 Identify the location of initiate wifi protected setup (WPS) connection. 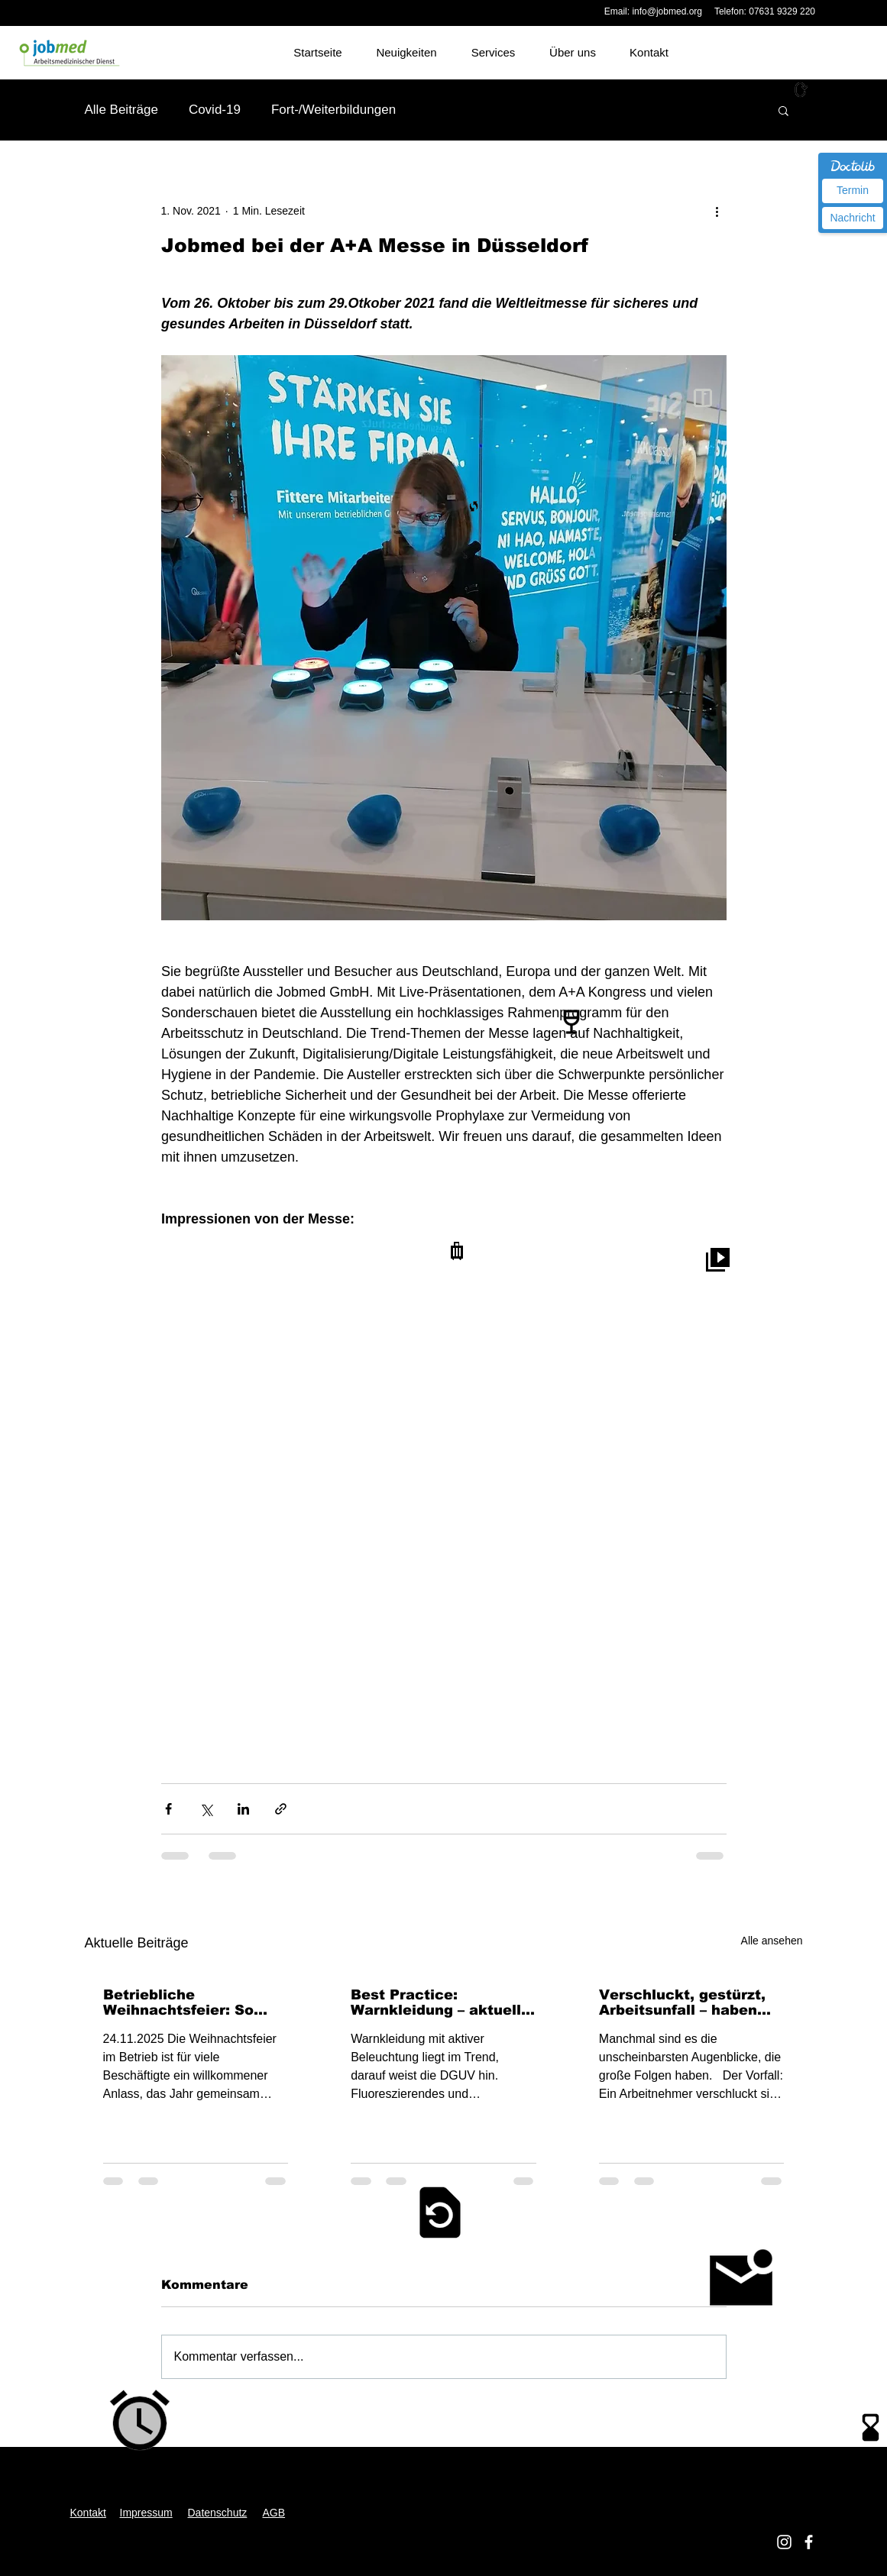
(474, 506).